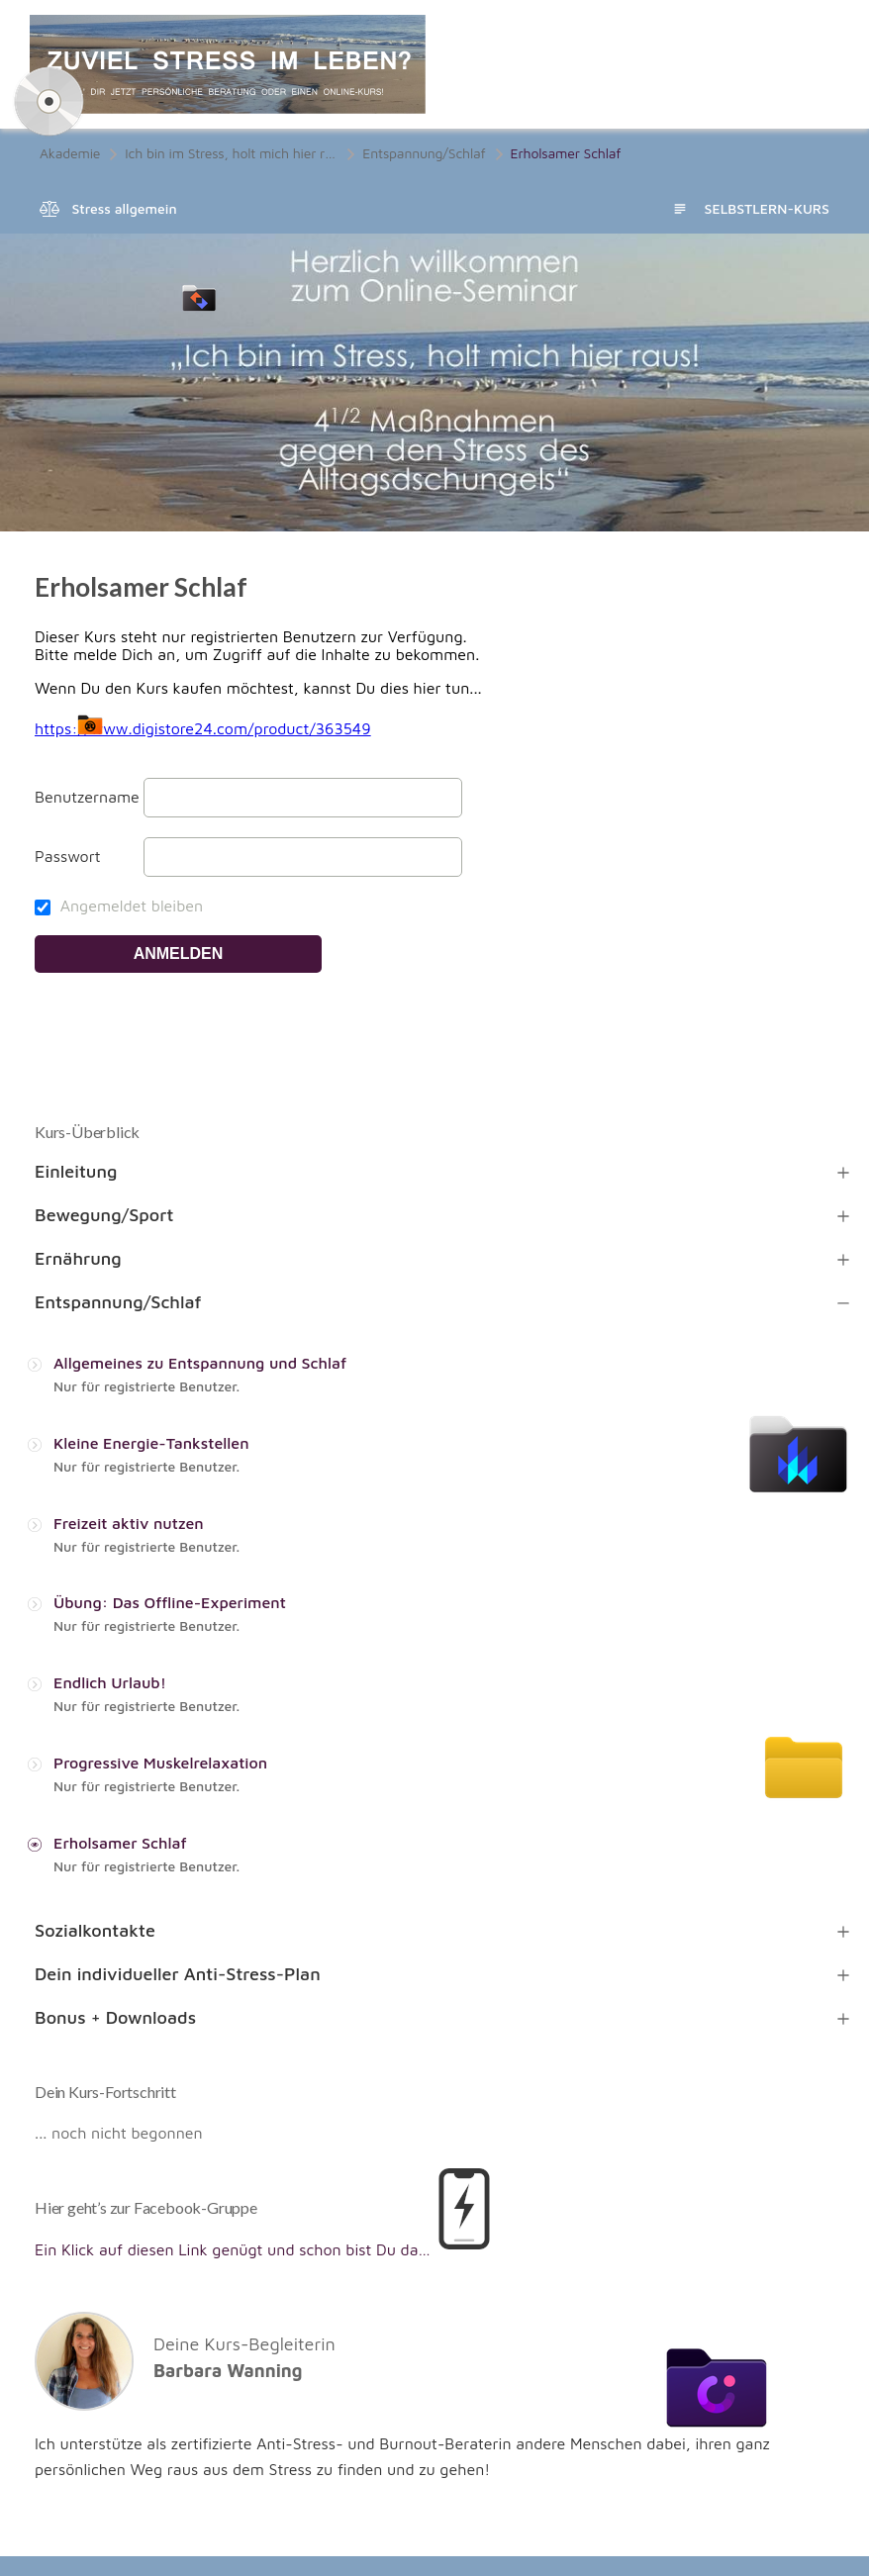 The width and height of the screenshot is (869, 2576). I want to click on folder containing lit framework or library files, so click(798, 1457).